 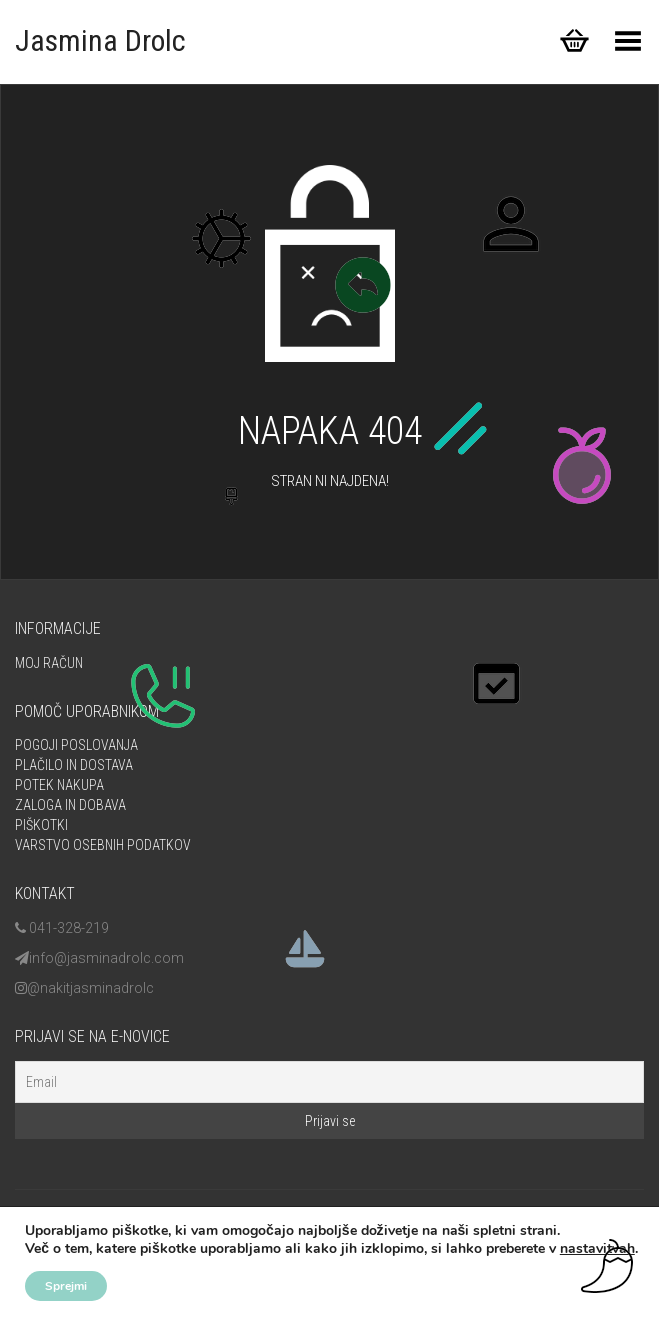 I want to click on indicates a verified domain or website, so click(x=496, y=683).